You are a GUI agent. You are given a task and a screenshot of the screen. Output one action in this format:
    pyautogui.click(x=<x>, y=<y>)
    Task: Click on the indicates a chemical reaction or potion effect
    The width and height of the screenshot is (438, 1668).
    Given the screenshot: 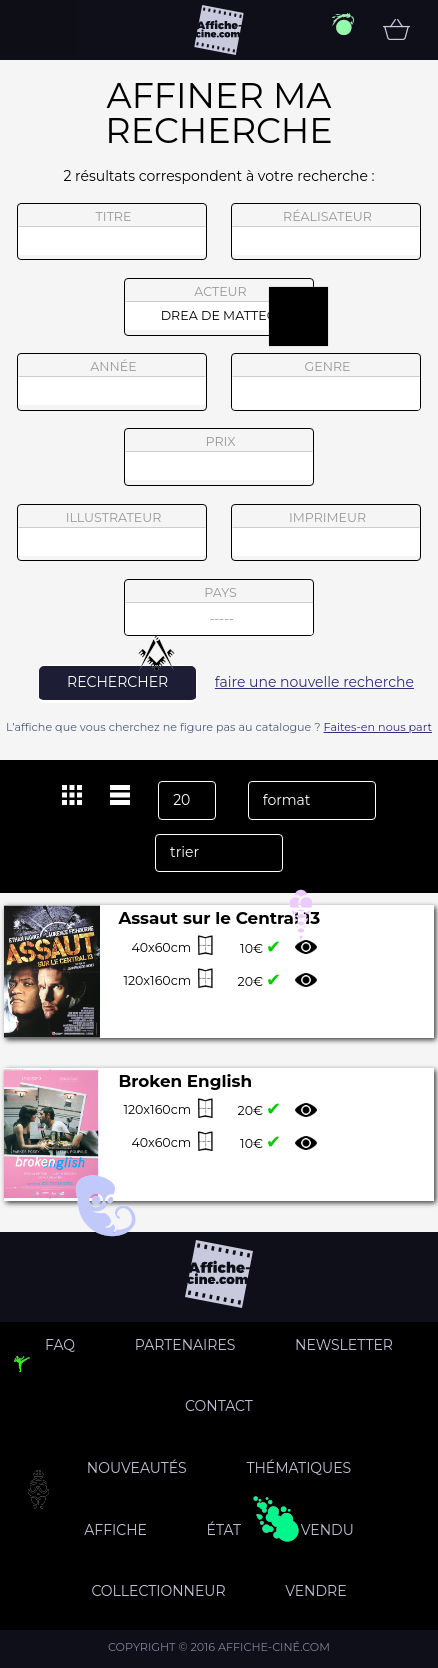 What is the action you would take?
    pyautogui.click(x=276, y=1519)
    